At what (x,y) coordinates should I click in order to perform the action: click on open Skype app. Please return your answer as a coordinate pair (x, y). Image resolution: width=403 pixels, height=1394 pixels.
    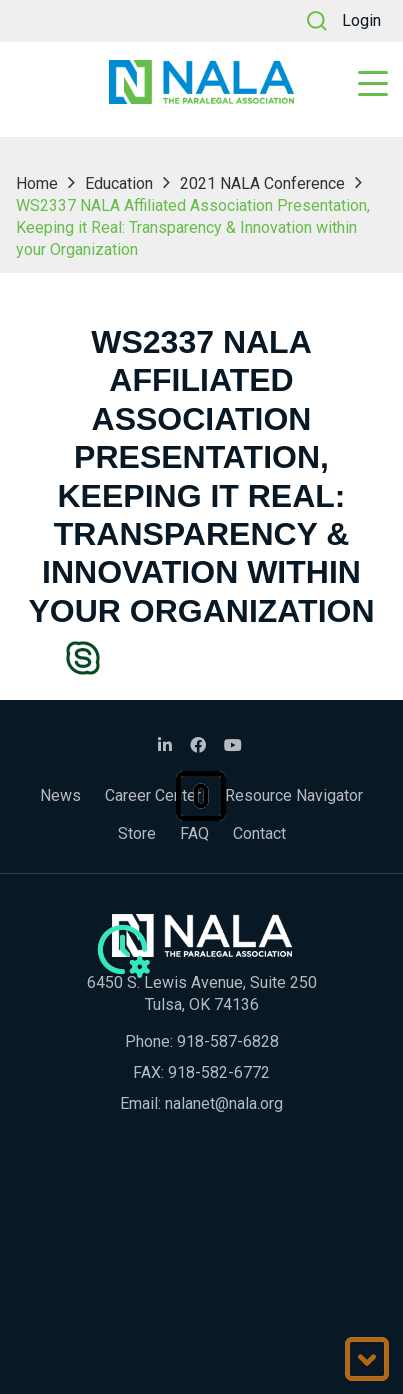
    Looking at the image, I should click on (83, 658).